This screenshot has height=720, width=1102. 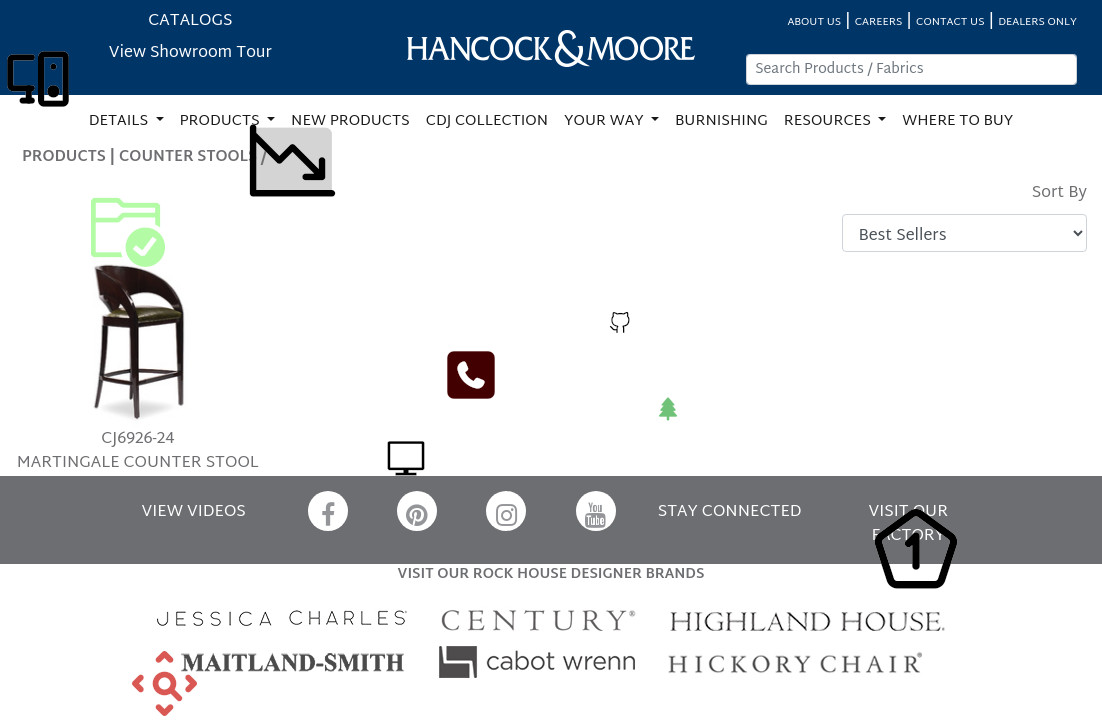 I want to click on view connected devices, so click(x=38, y=79).